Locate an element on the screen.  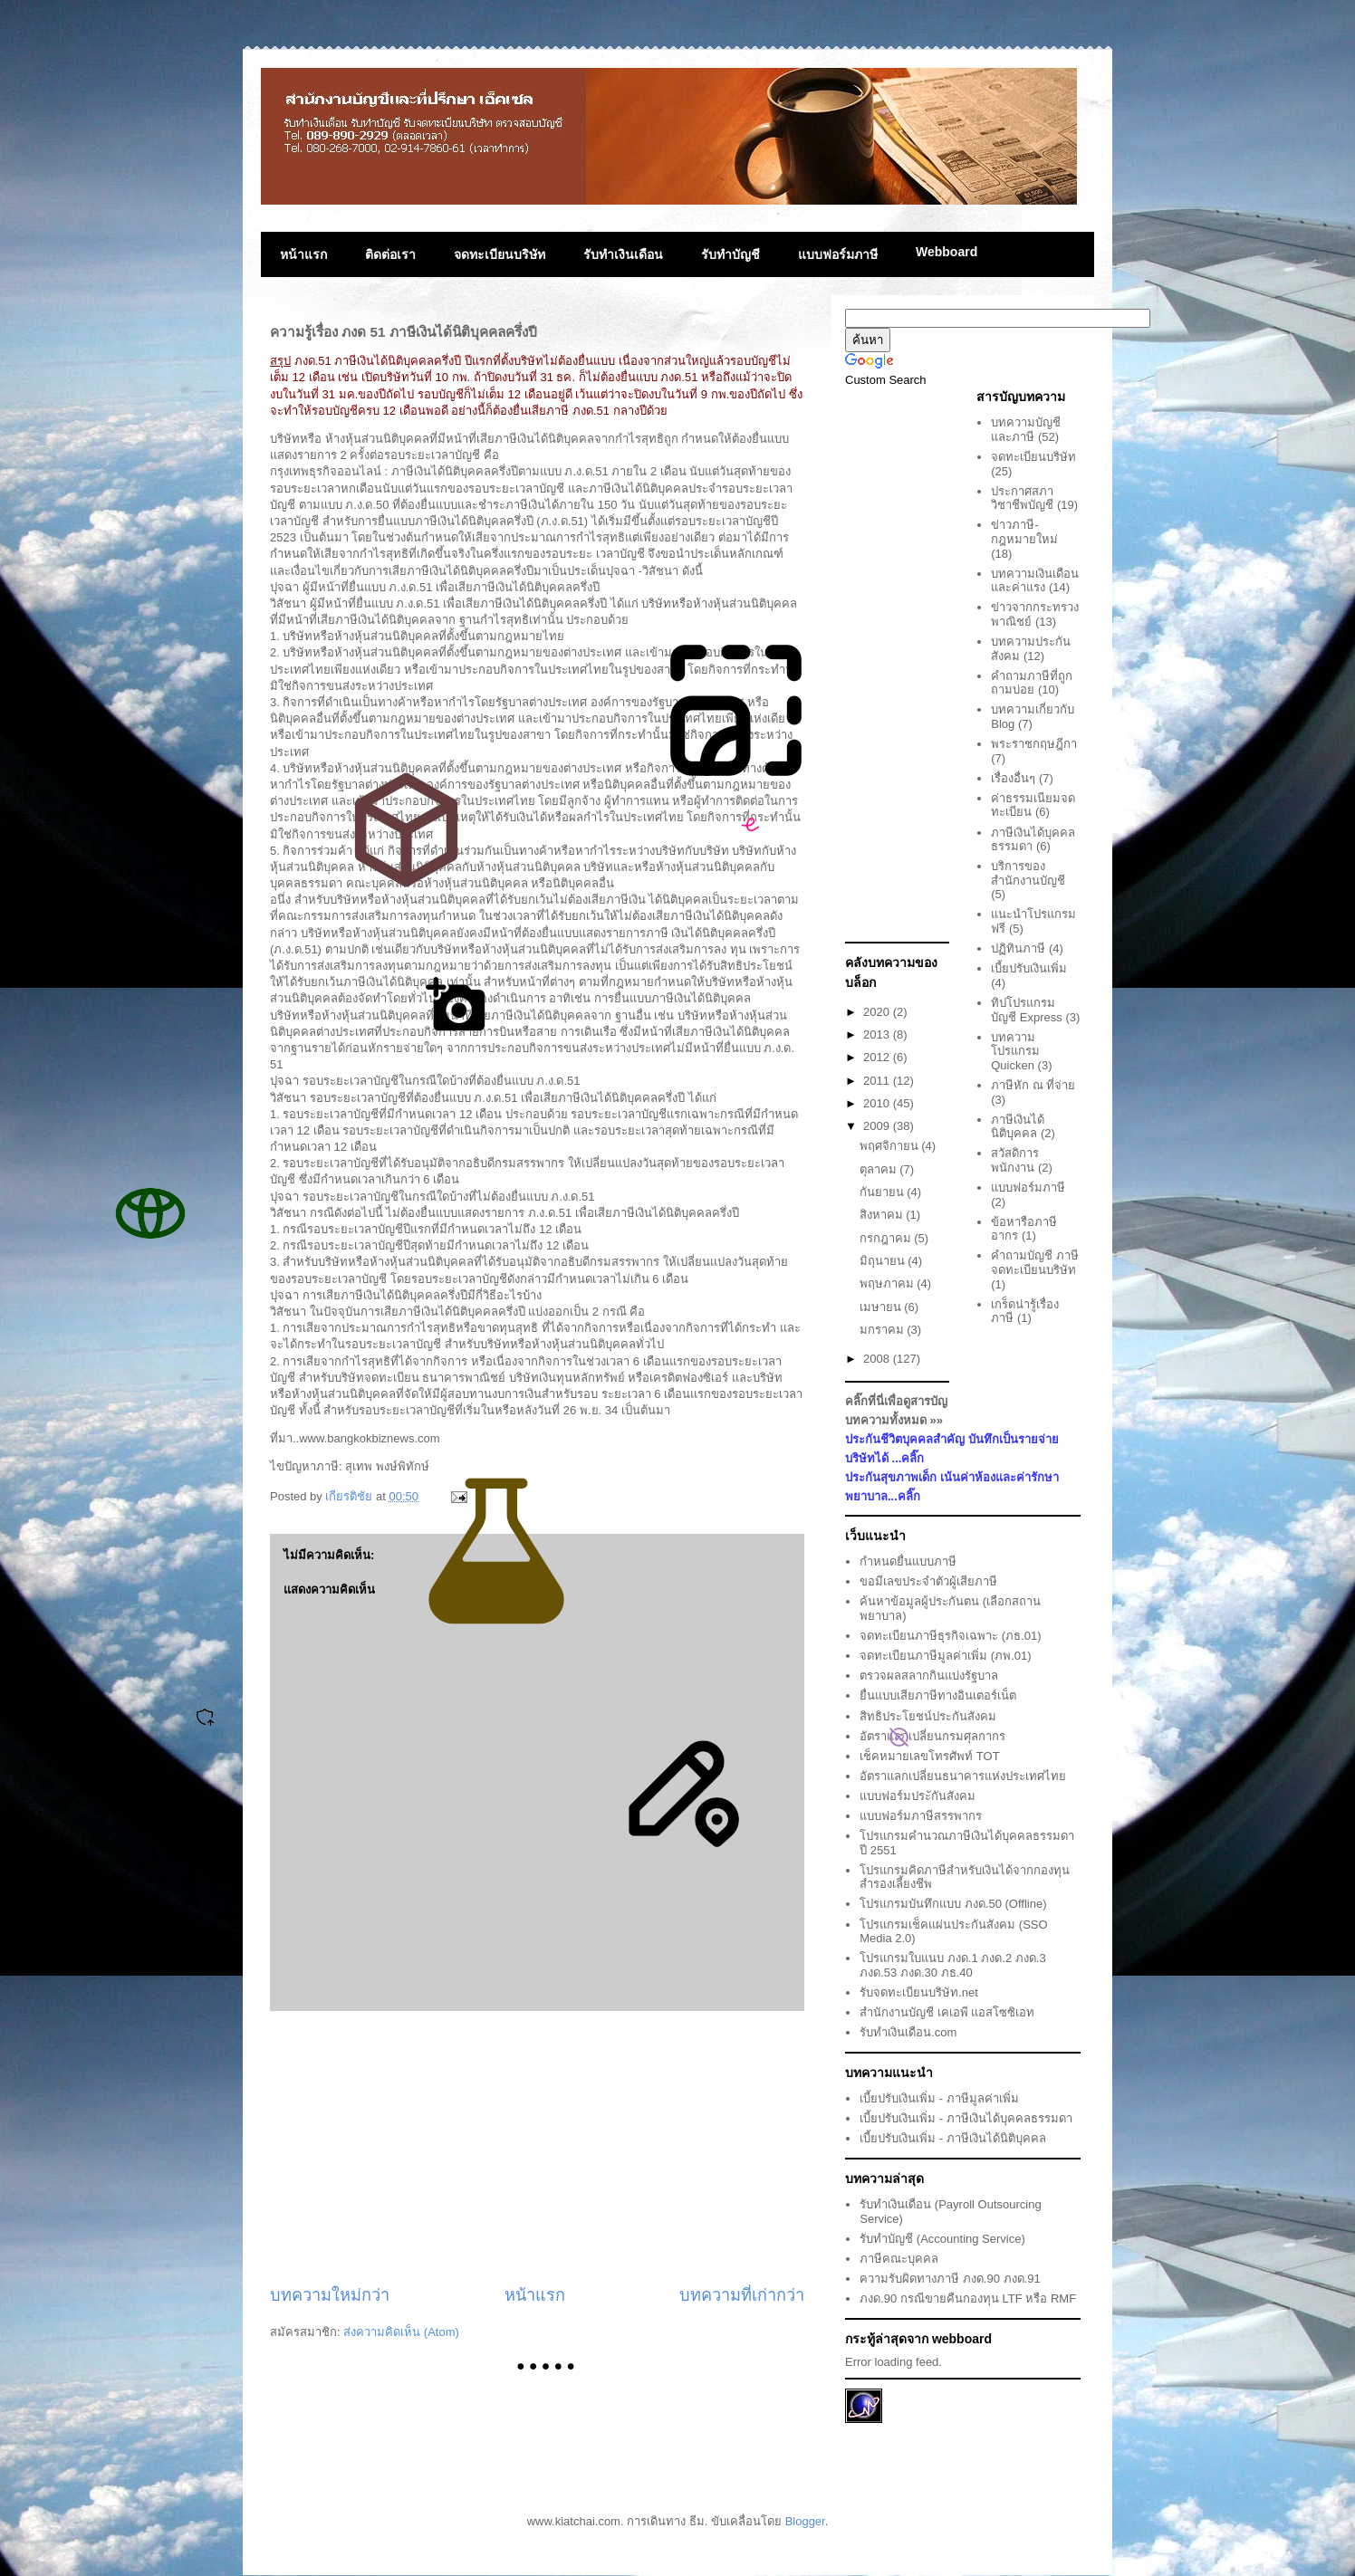
upgrade or enhance security protection is located at coordinates (205, 1717).